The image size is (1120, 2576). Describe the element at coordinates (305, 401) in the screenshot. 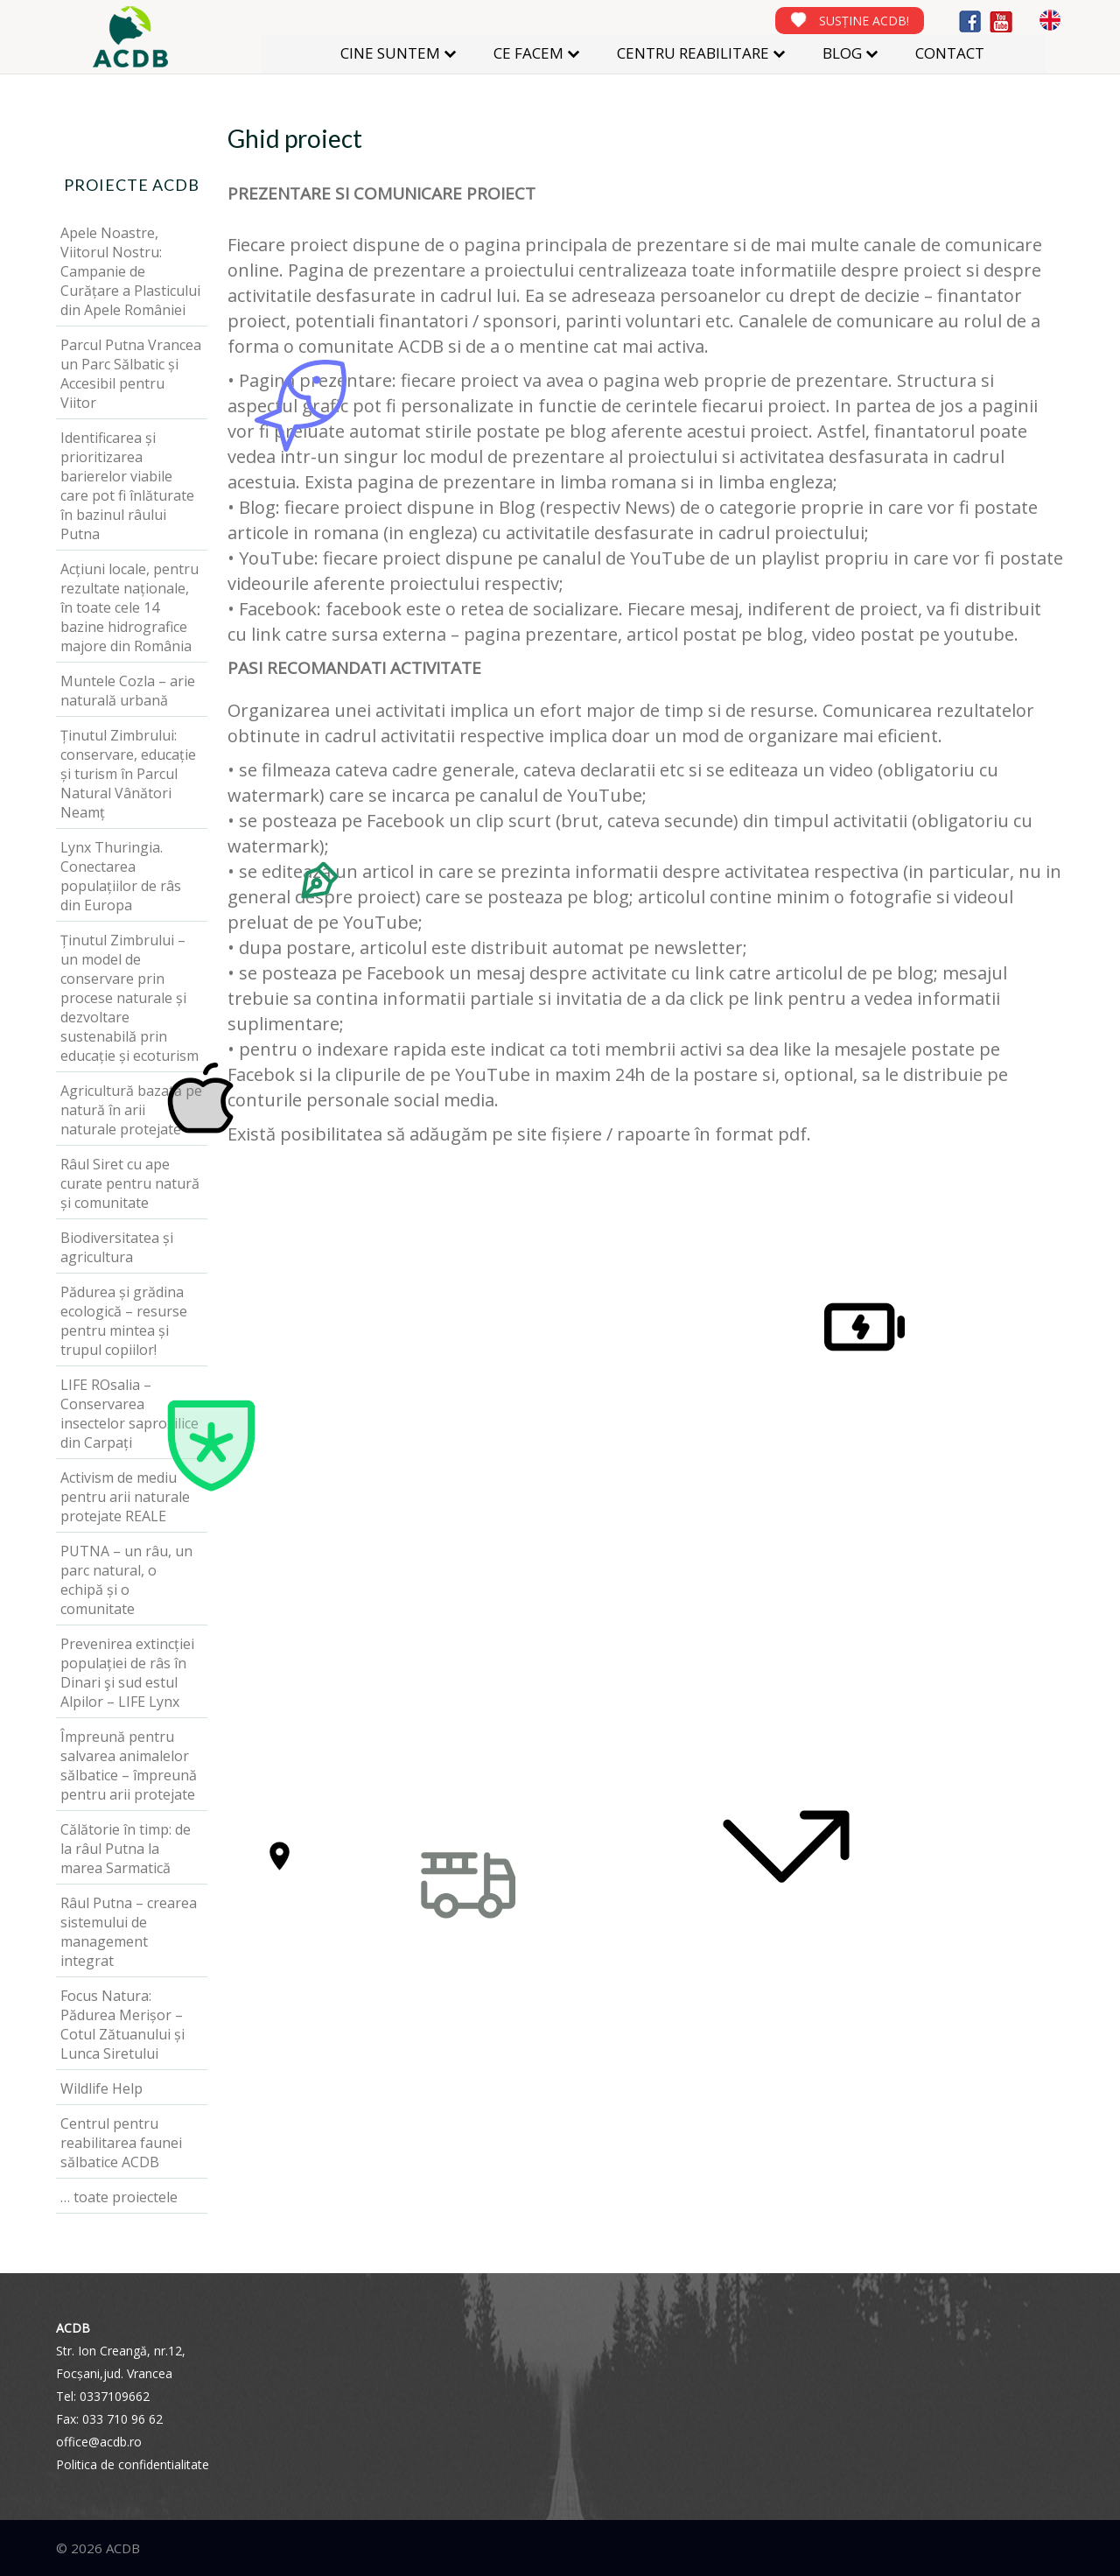

I see `browse seafood or fish-related content` at that location.